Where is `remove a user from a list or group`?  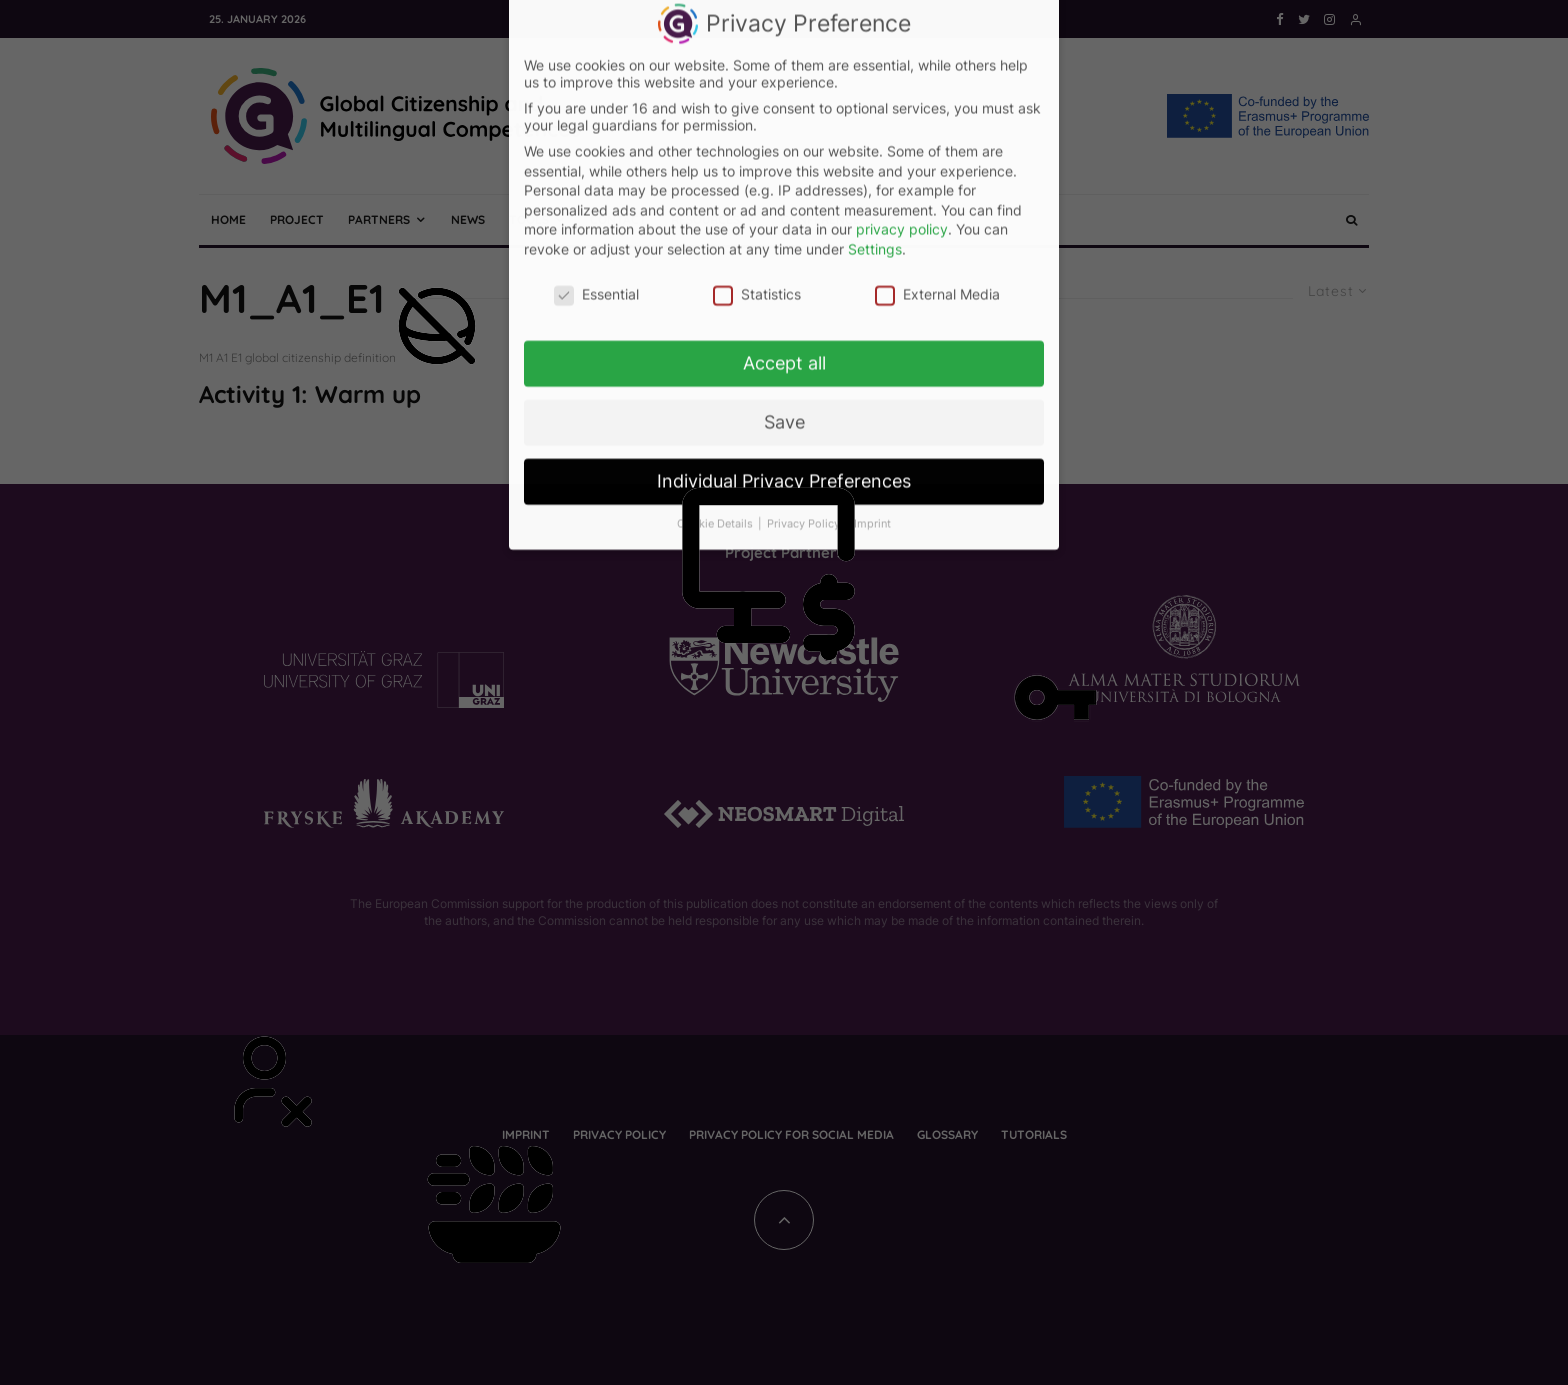 remove a user from a list or group is located at coordinates (264, 1079).